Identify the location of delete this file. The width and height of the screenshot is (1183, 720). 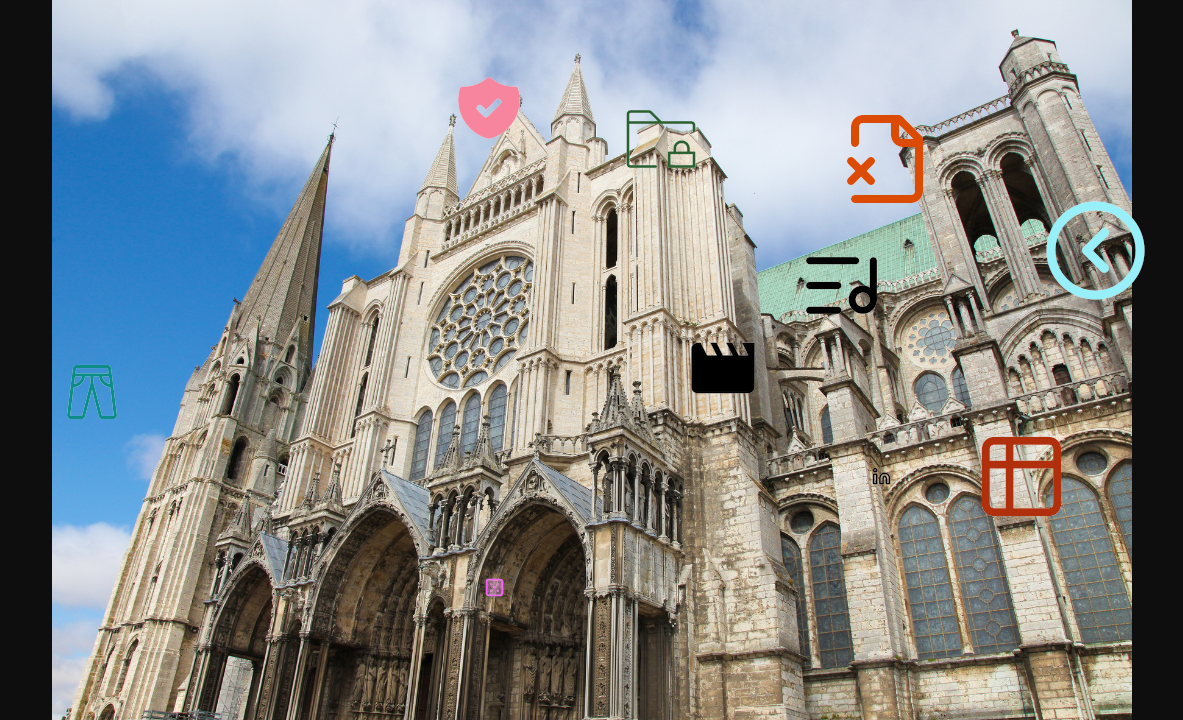
(887, 159).